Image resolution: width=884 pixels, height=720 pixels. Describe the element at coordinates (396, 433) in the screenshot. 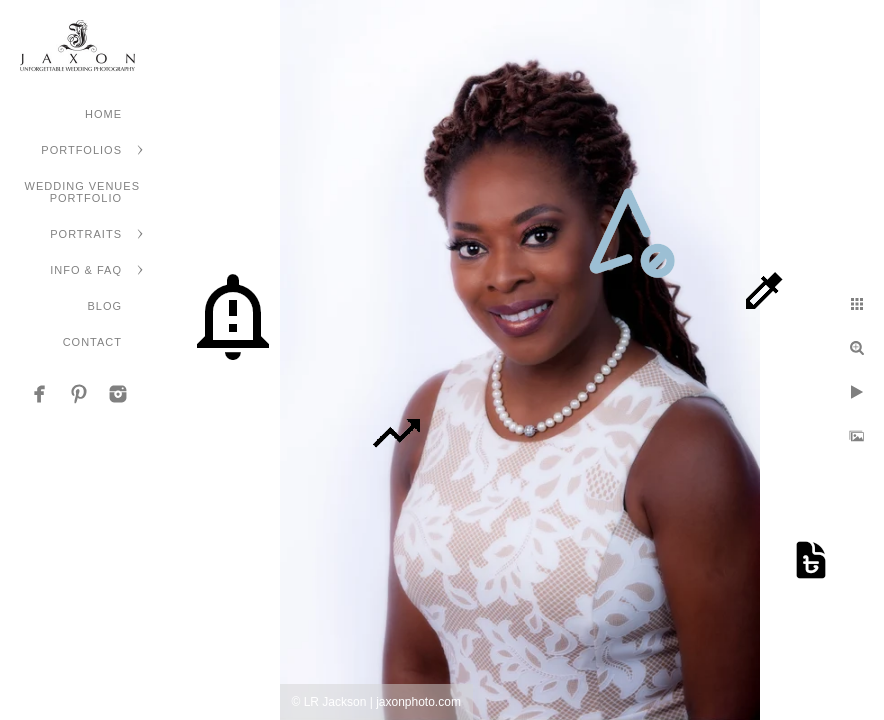

I see `view trending or popular content` at that location.